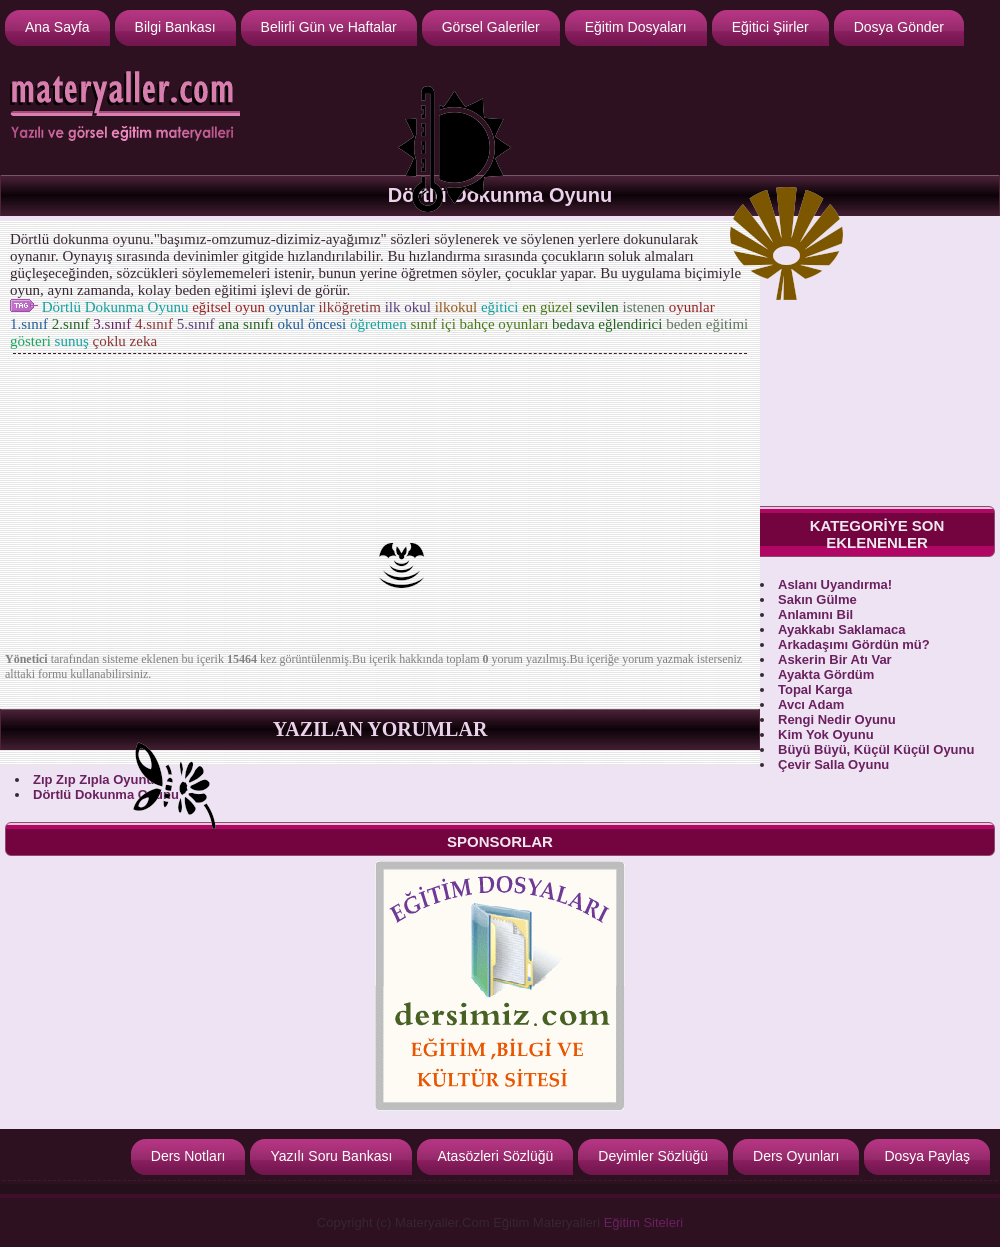  What do you see at coordinates (401, 565) in the screenshot?
I see `activate sonic attack ability` at bounding box center [401, 565].